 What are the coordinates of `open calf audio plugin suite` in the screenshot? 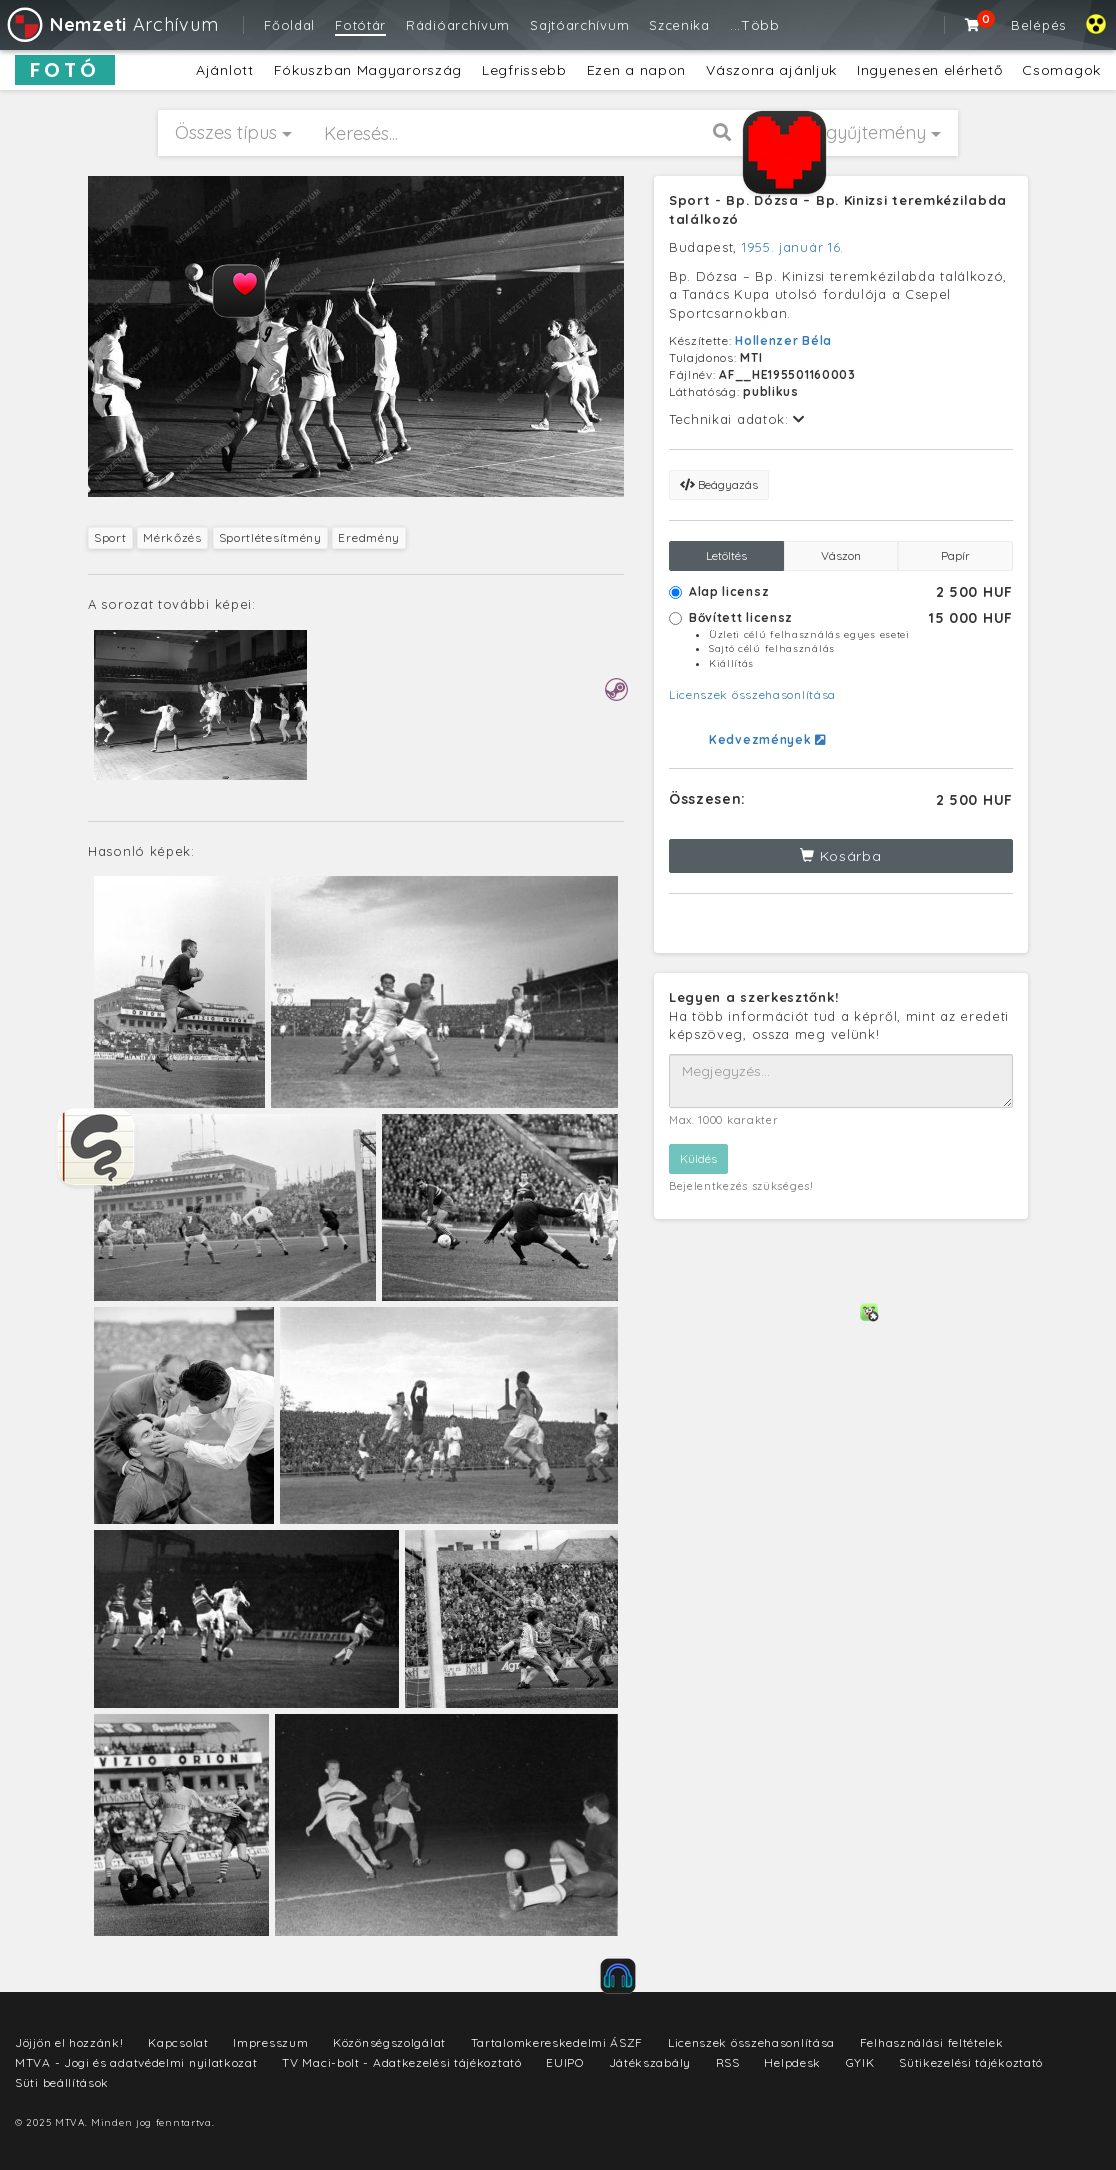 It's located at (869, 1312).